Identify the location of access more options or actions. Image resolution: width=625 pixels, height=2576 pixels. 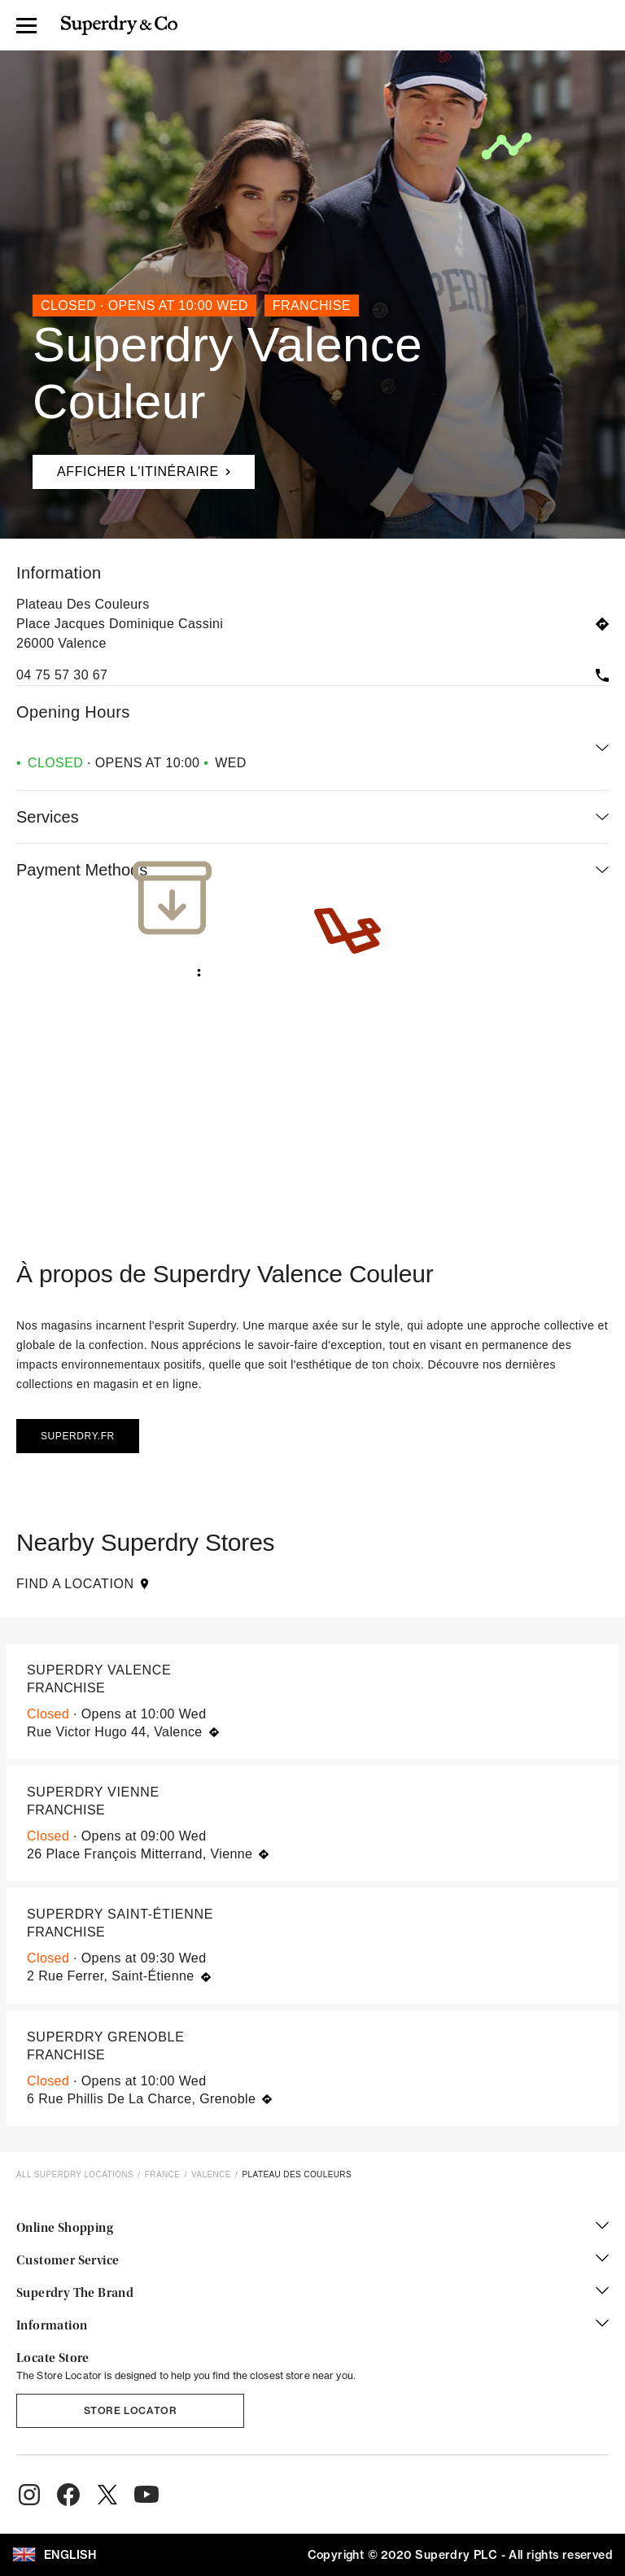
(199, 972).